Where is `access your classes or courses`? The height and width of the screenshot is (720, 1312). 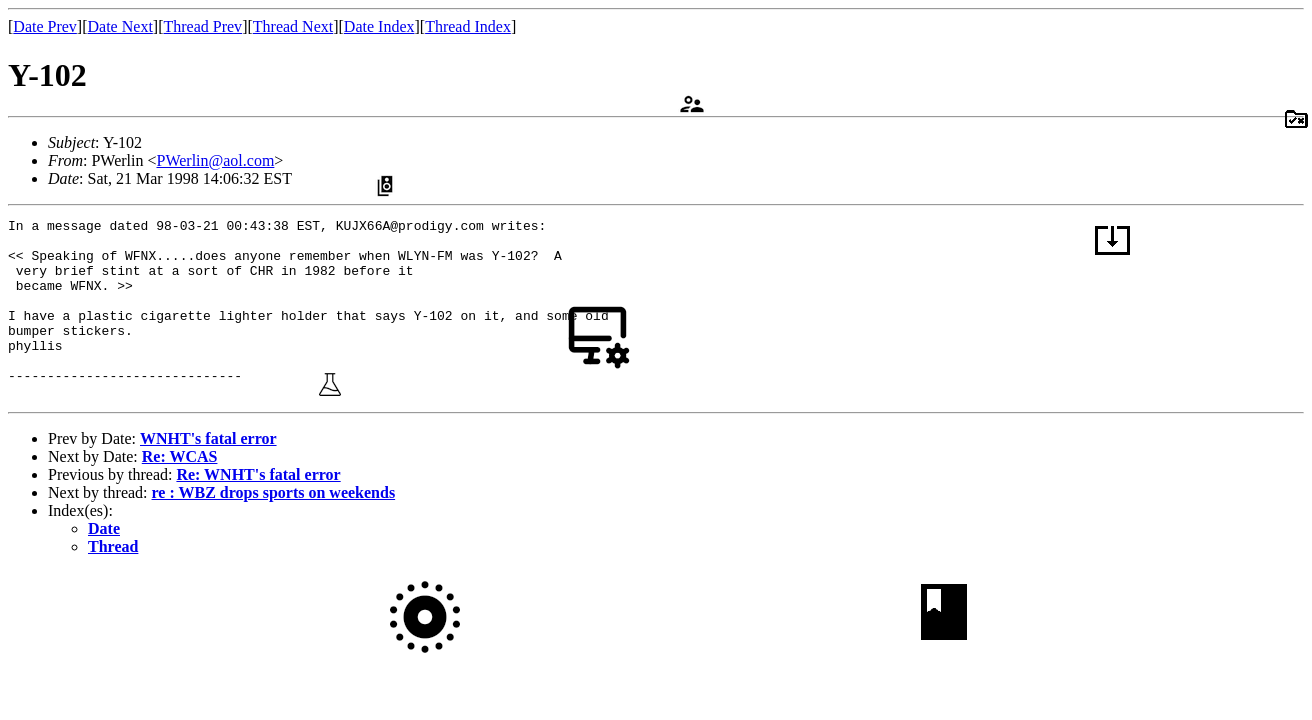 access your classes or courses is located at coordinates (944, 612).